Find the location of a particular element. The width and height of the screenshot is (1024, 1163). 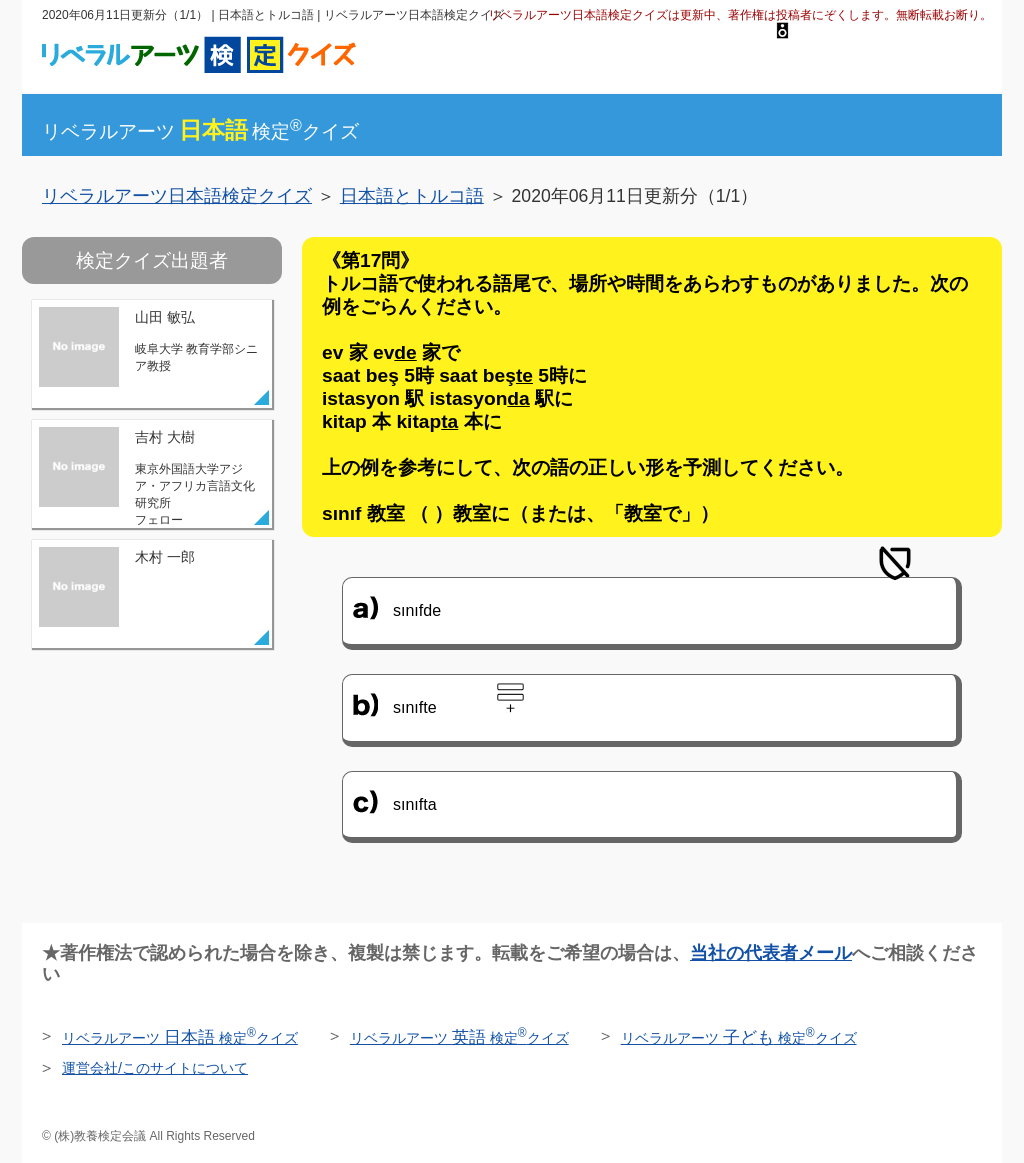

adjust speaker or audio output settings is located at coordinates (782, 30).